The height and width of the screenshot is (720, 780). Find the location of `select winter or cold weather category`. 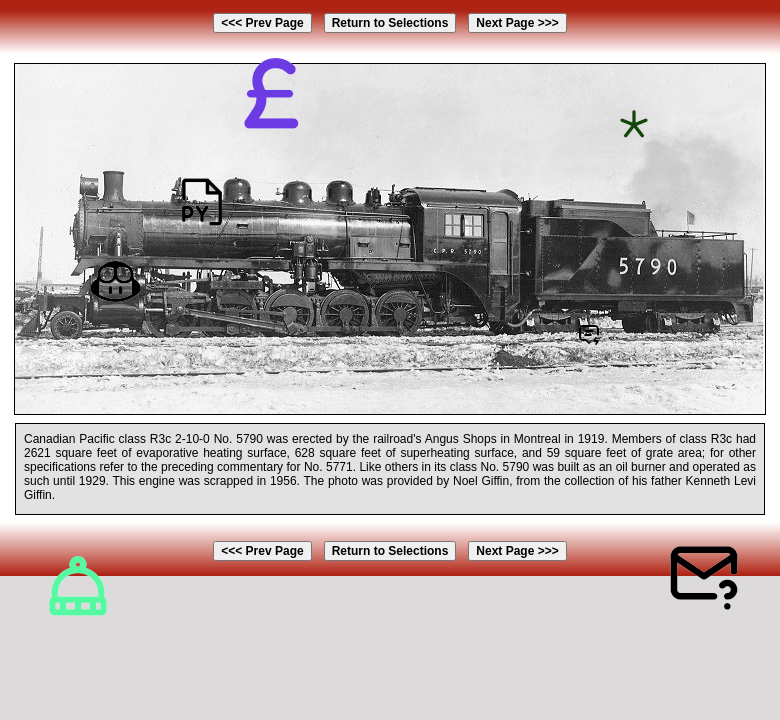

select winter or cold weather category is located at coordinates (78, 589).